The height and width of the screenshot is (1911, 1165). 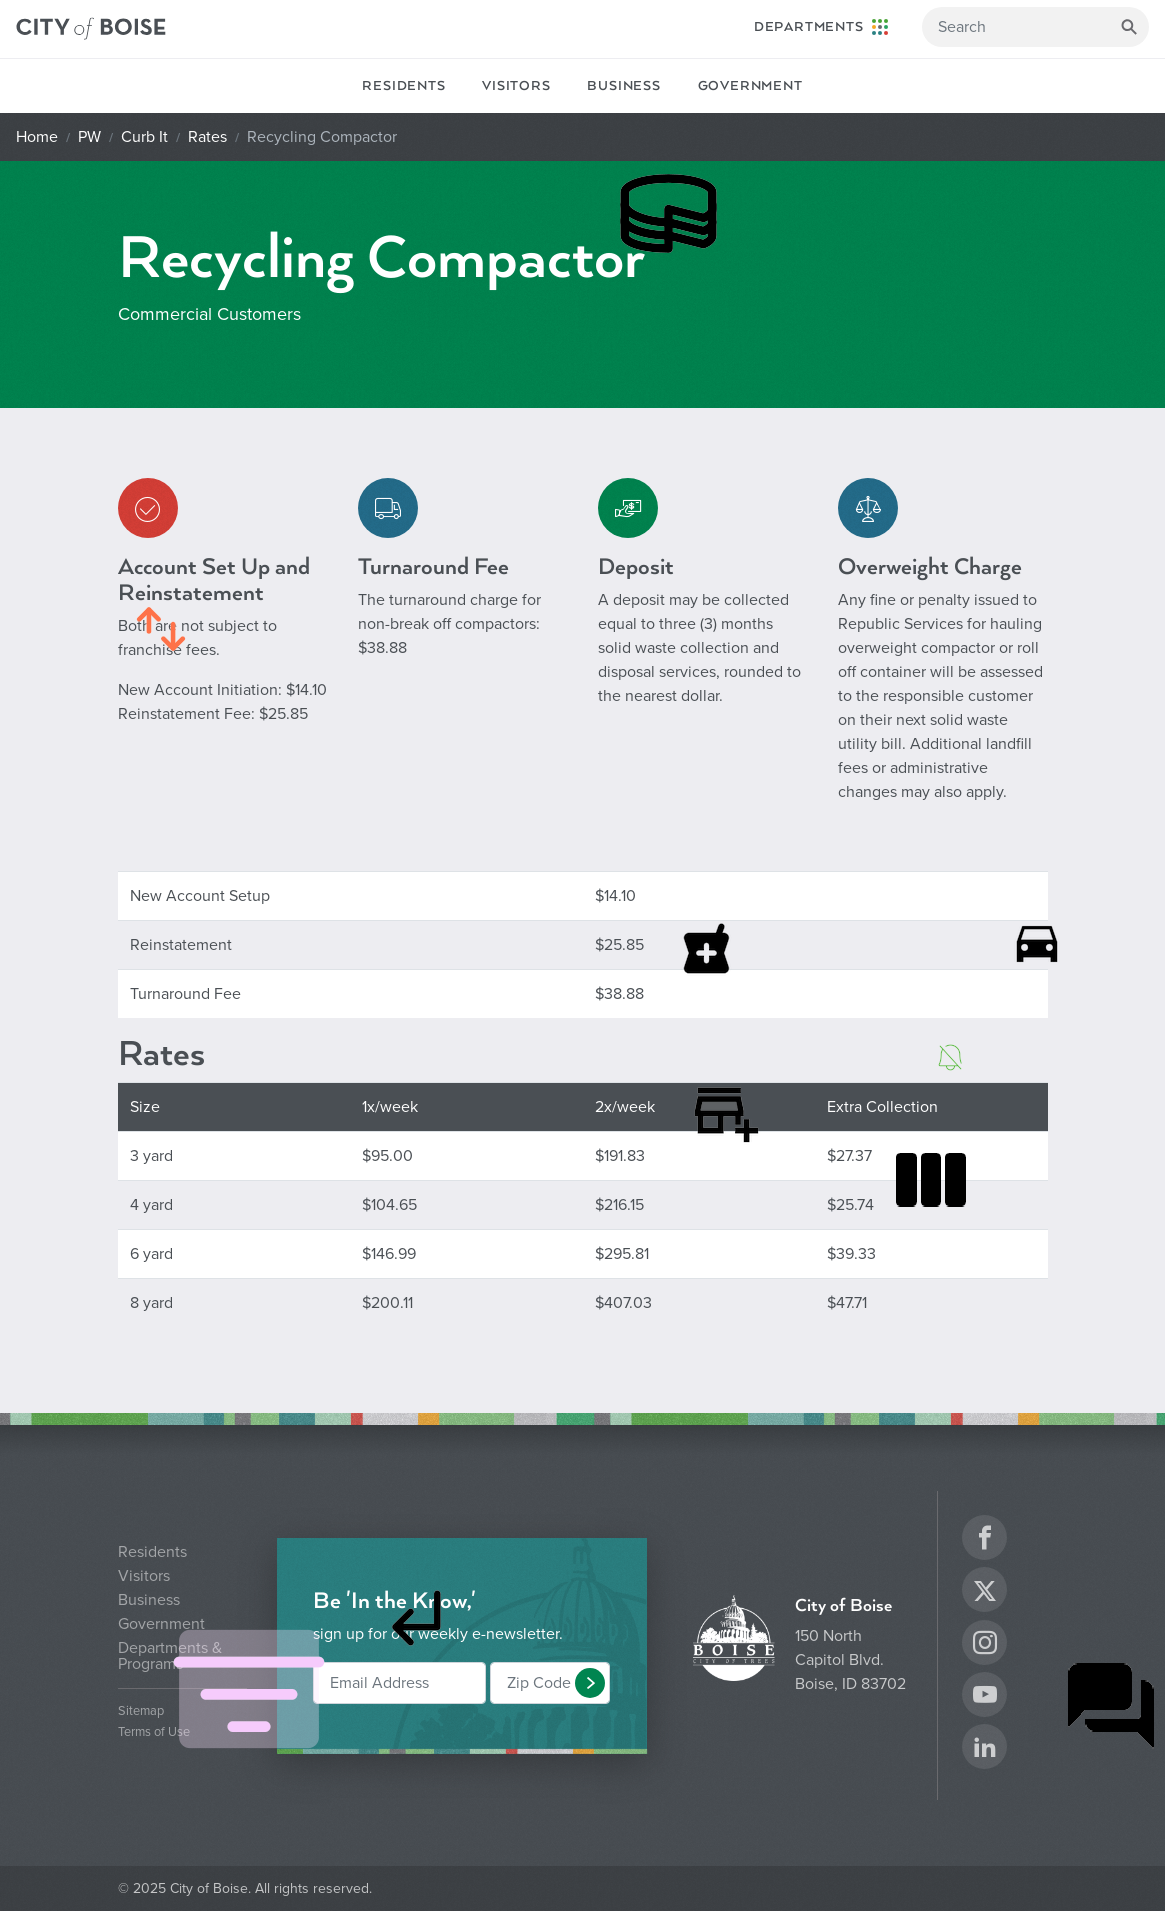 I want to click on switch to column view layout, so click(x=929, y=1182).